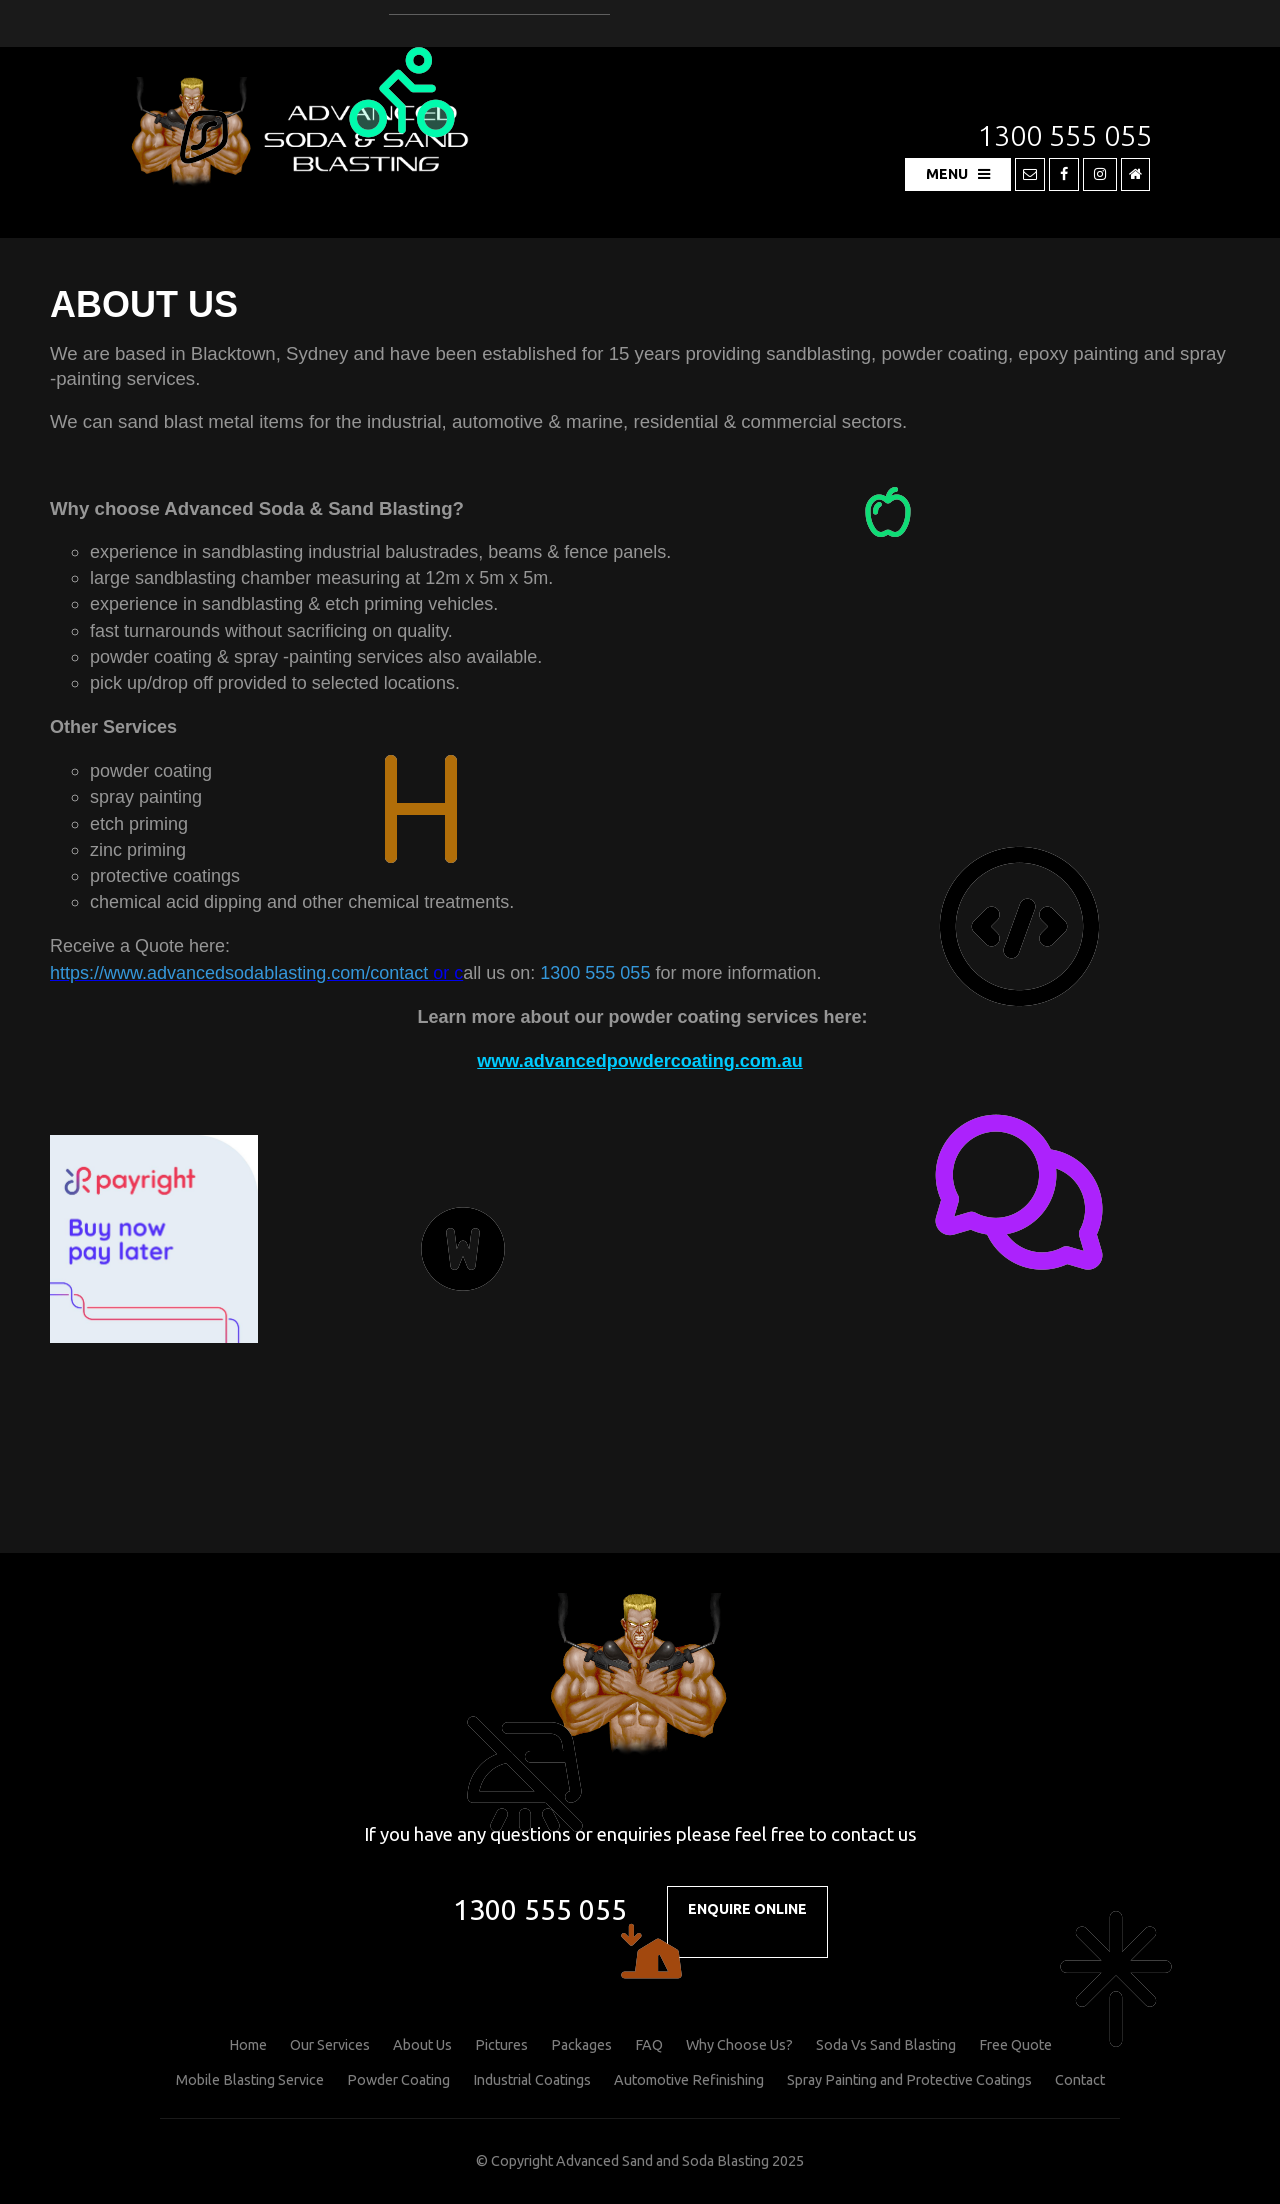  I want to click on open chat or messaging, so click(1019, 1192).